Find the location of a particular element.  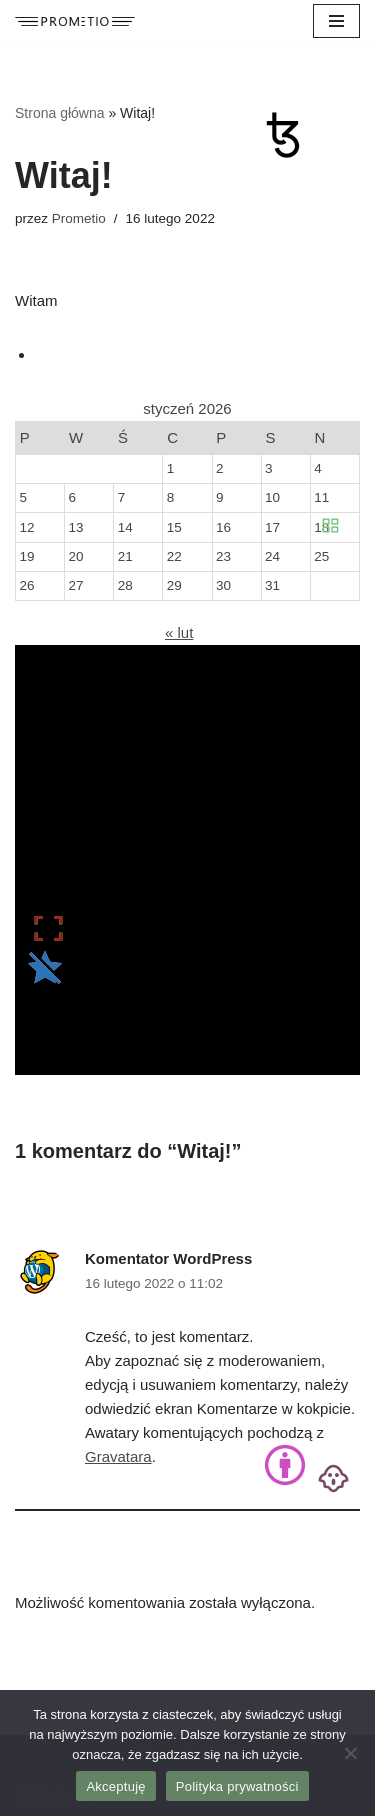

disable or turn off favorites is located at coordinates (45, 968).